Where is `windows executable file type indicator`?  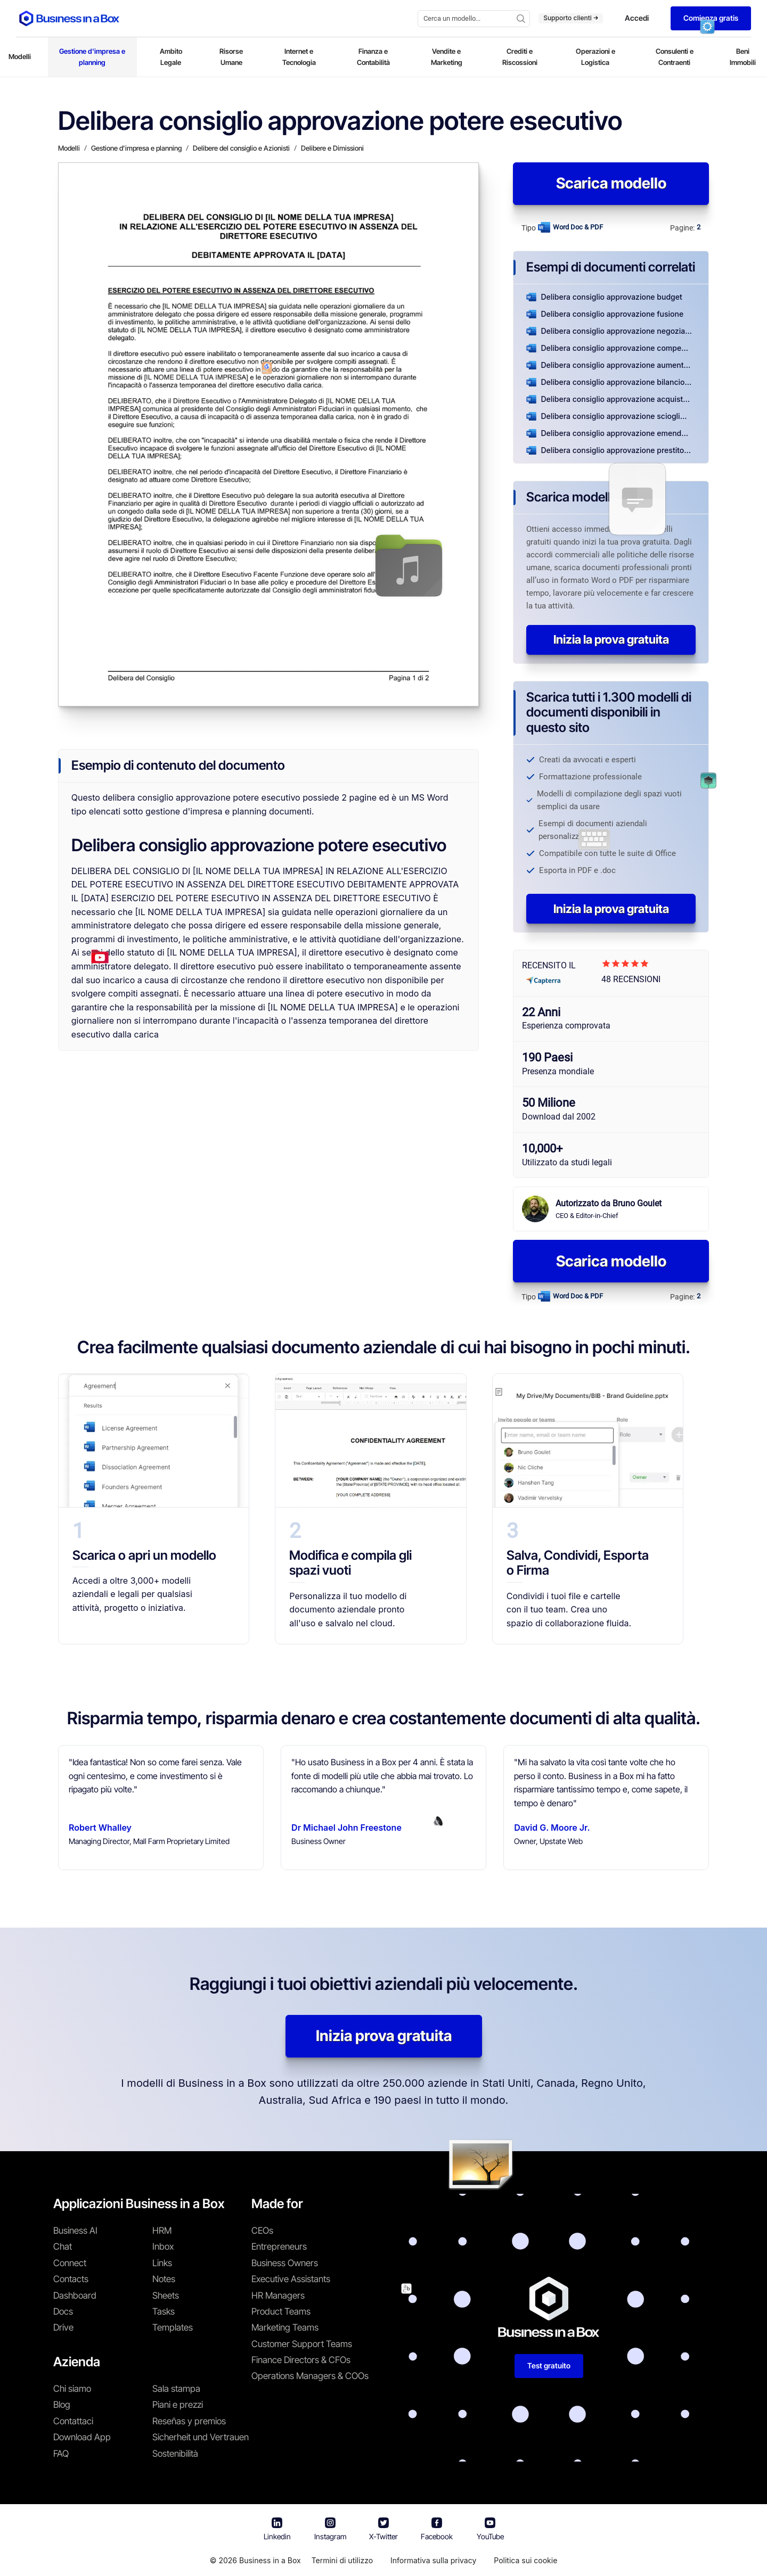 windows executable file type indicator is located at coordinates (707, 27).